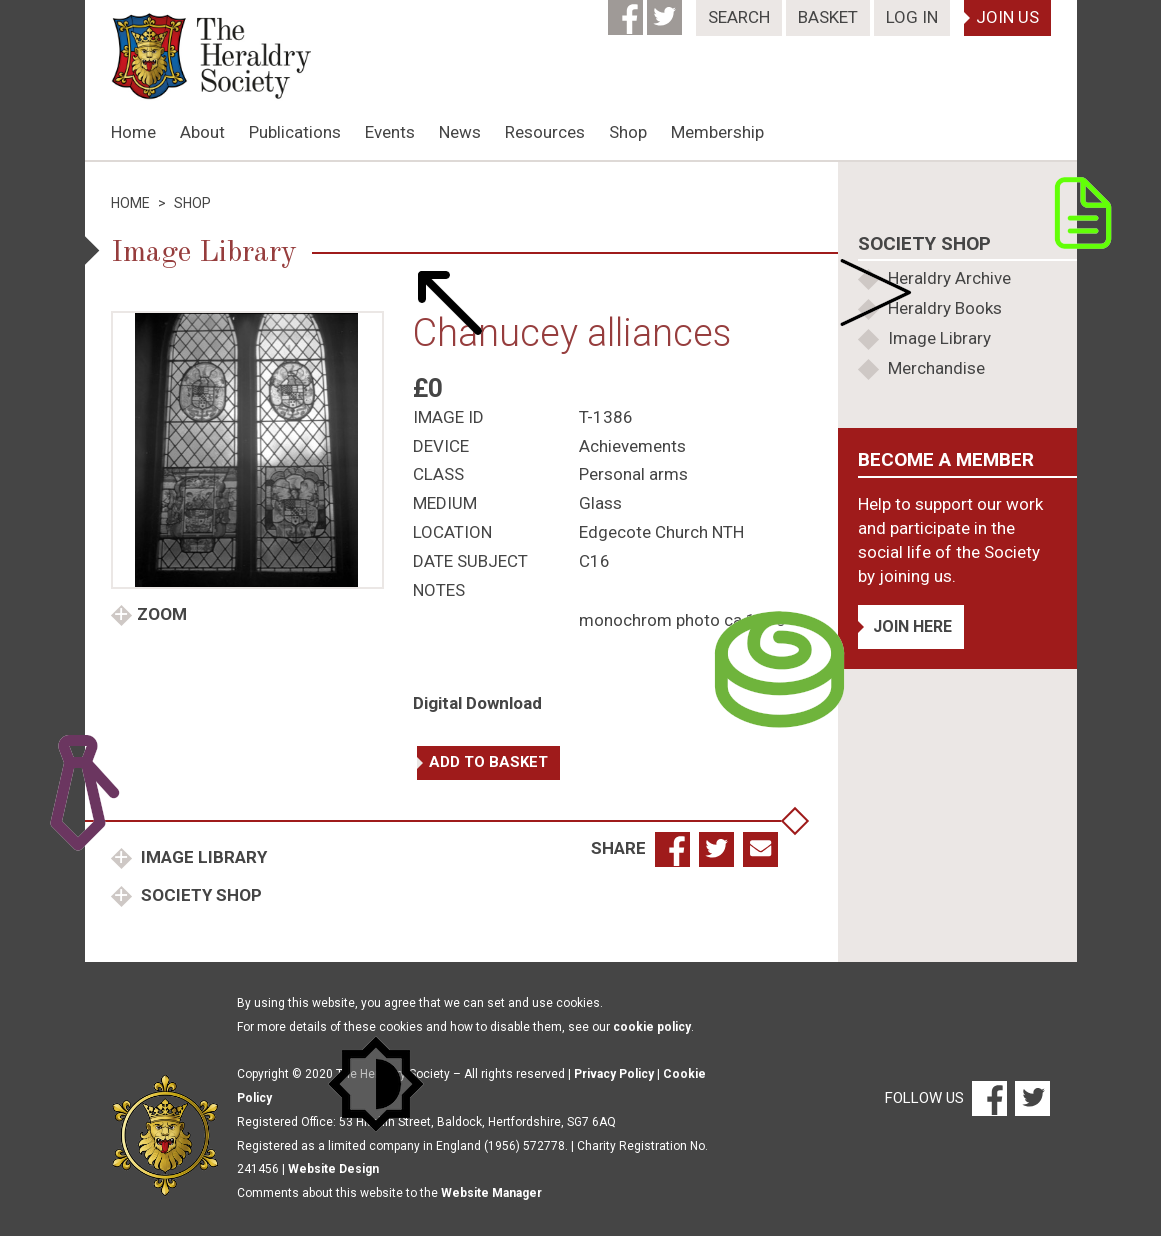 This screenshot has width=1161, height=1236. I want to click on view formal dress code requirements, so click(78, 790).